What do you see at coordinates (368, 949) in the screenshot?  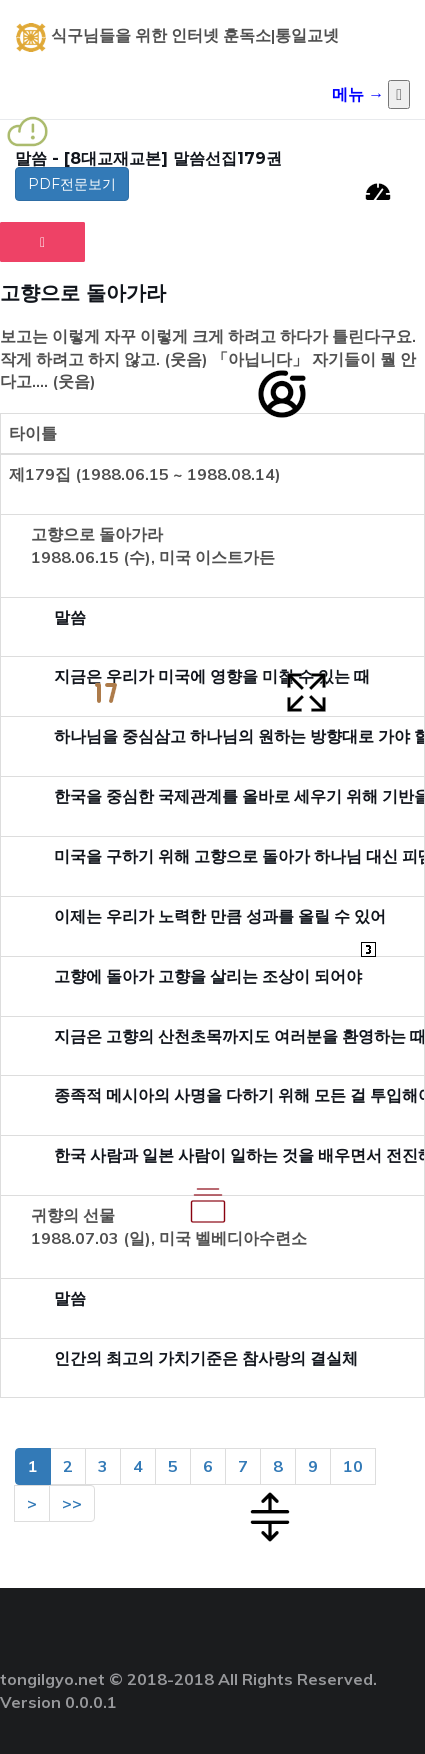 I see `select option 3 from a numbered list` at bounding box center [368, 949].